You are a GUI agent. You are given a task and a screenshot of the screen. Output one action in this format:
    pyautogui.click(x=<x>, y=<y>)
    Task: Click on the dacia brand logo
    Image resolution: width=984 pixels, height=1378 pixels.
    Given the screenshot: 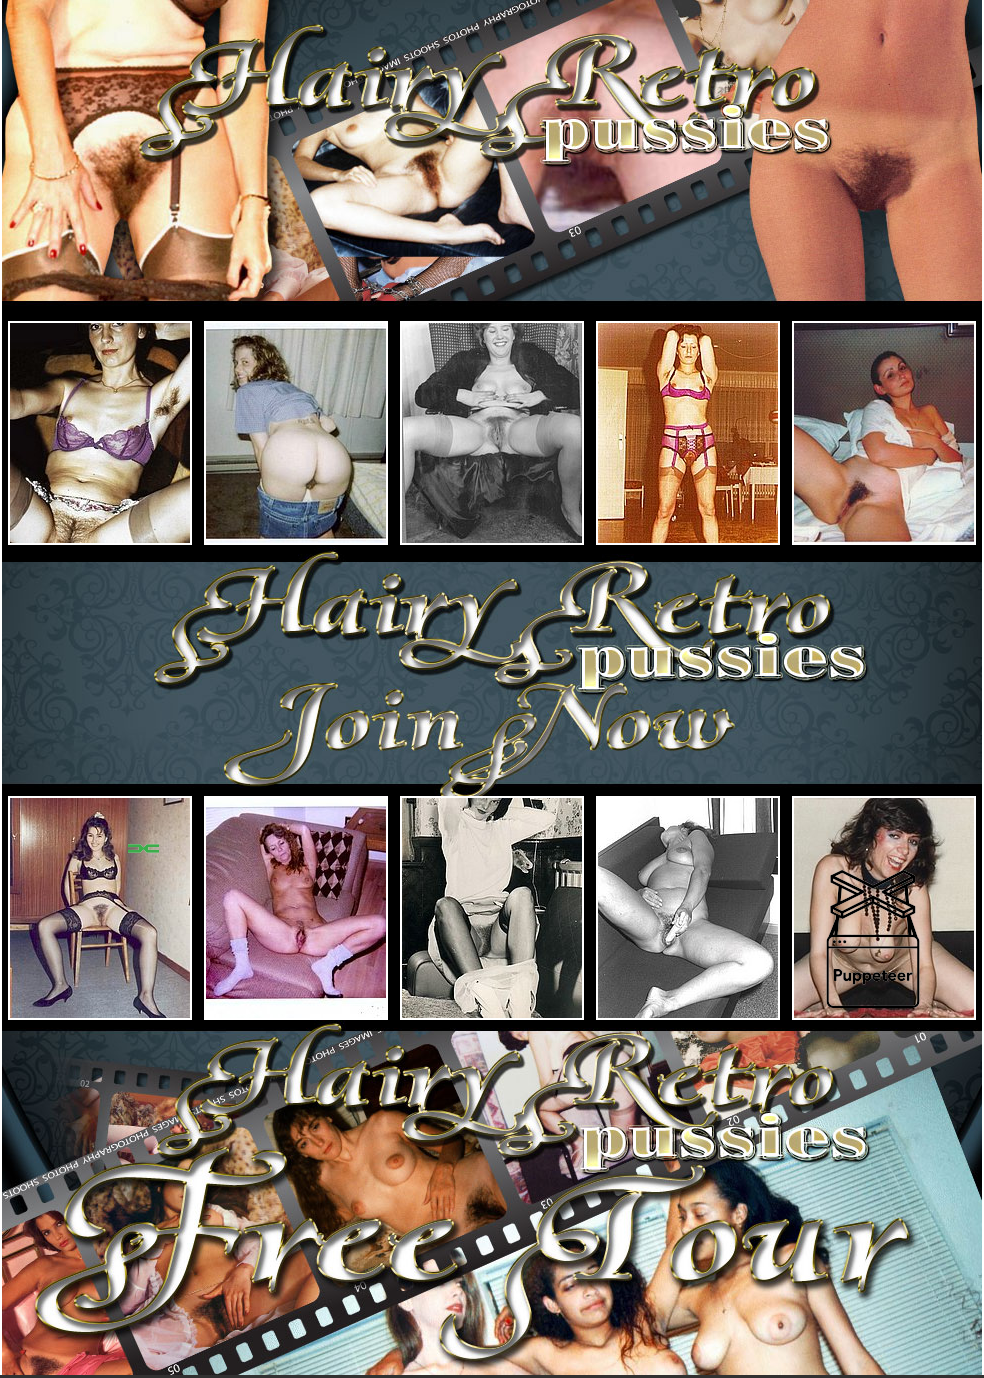 What is the action you would take?
    pyautogui.click(x=143, y=848)
    